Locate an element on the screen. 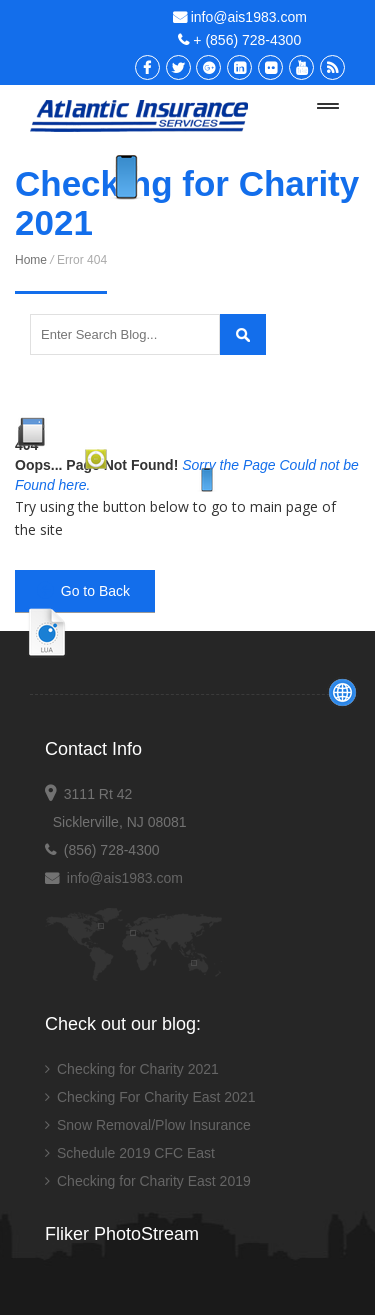  access miniSD card storage is located at coordinates (31, 431).